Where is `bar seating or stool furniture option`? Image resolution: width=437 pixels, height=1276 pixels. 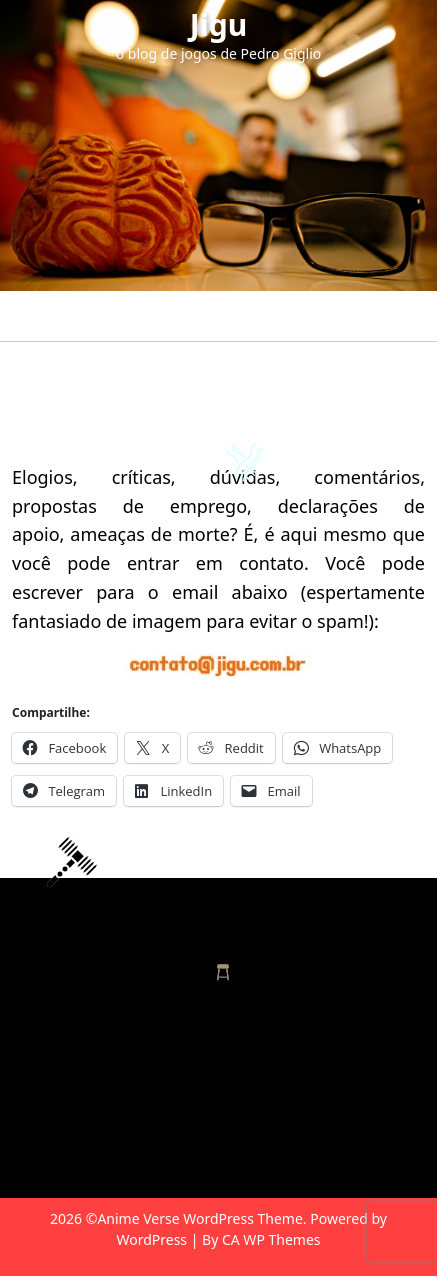
bar seating or stool furniture option is located at coordinates (223, 972).